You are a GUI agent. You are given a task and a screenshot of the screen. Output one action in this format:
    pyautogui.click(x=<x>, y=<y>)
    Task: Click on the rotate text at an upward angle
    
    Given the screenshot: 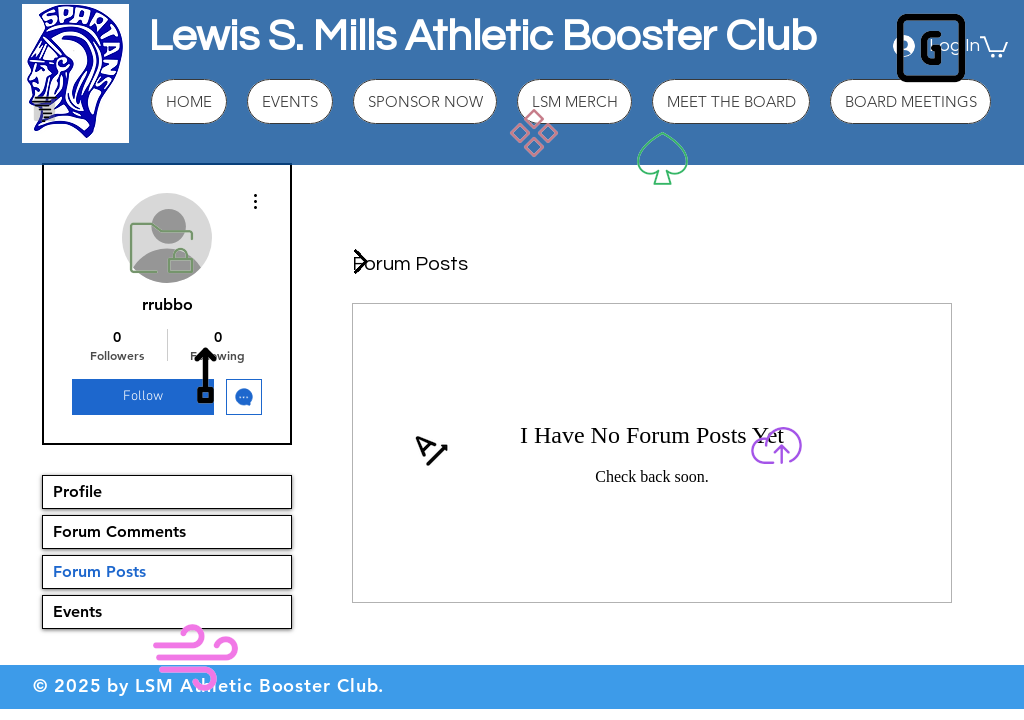 What is the action you would take?
    pyautogui.click(x=431, y=450)
    